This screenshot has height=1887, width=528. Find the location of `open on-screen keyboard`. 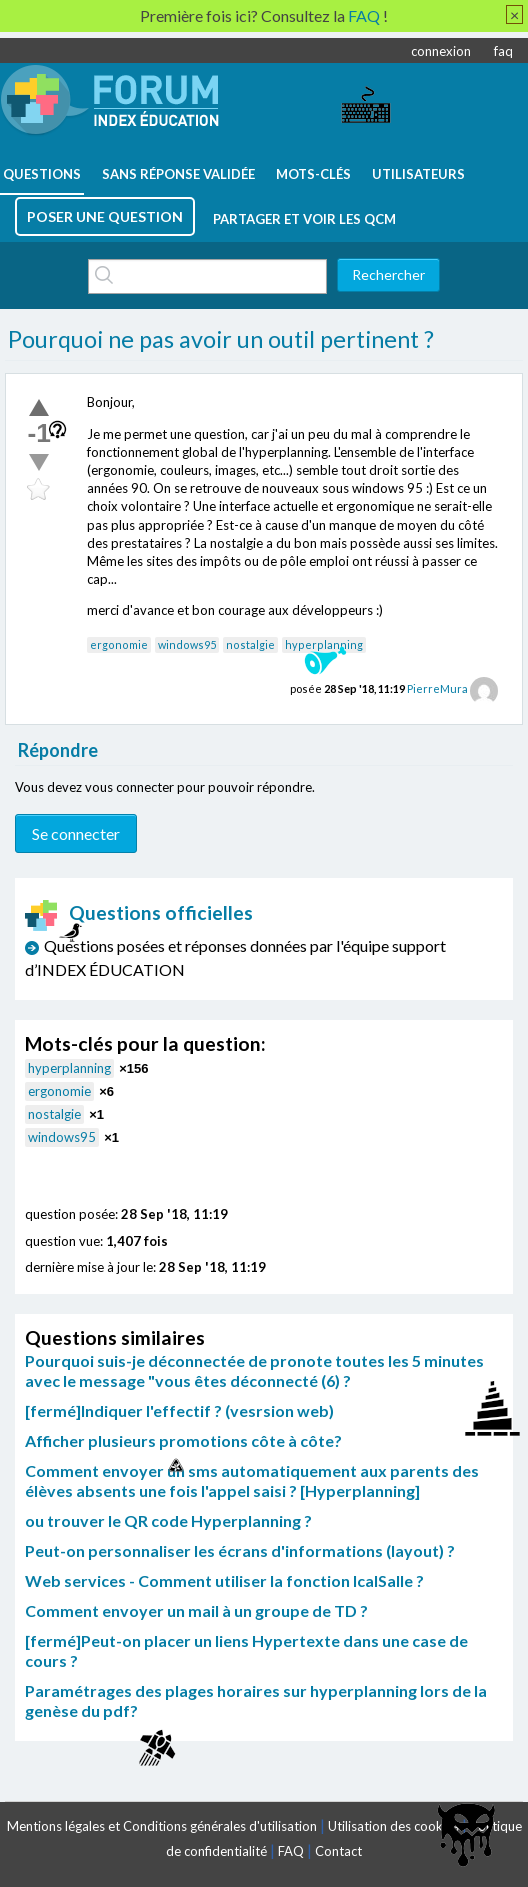

open on-screen keyboard is located at coordinates (366, 113).